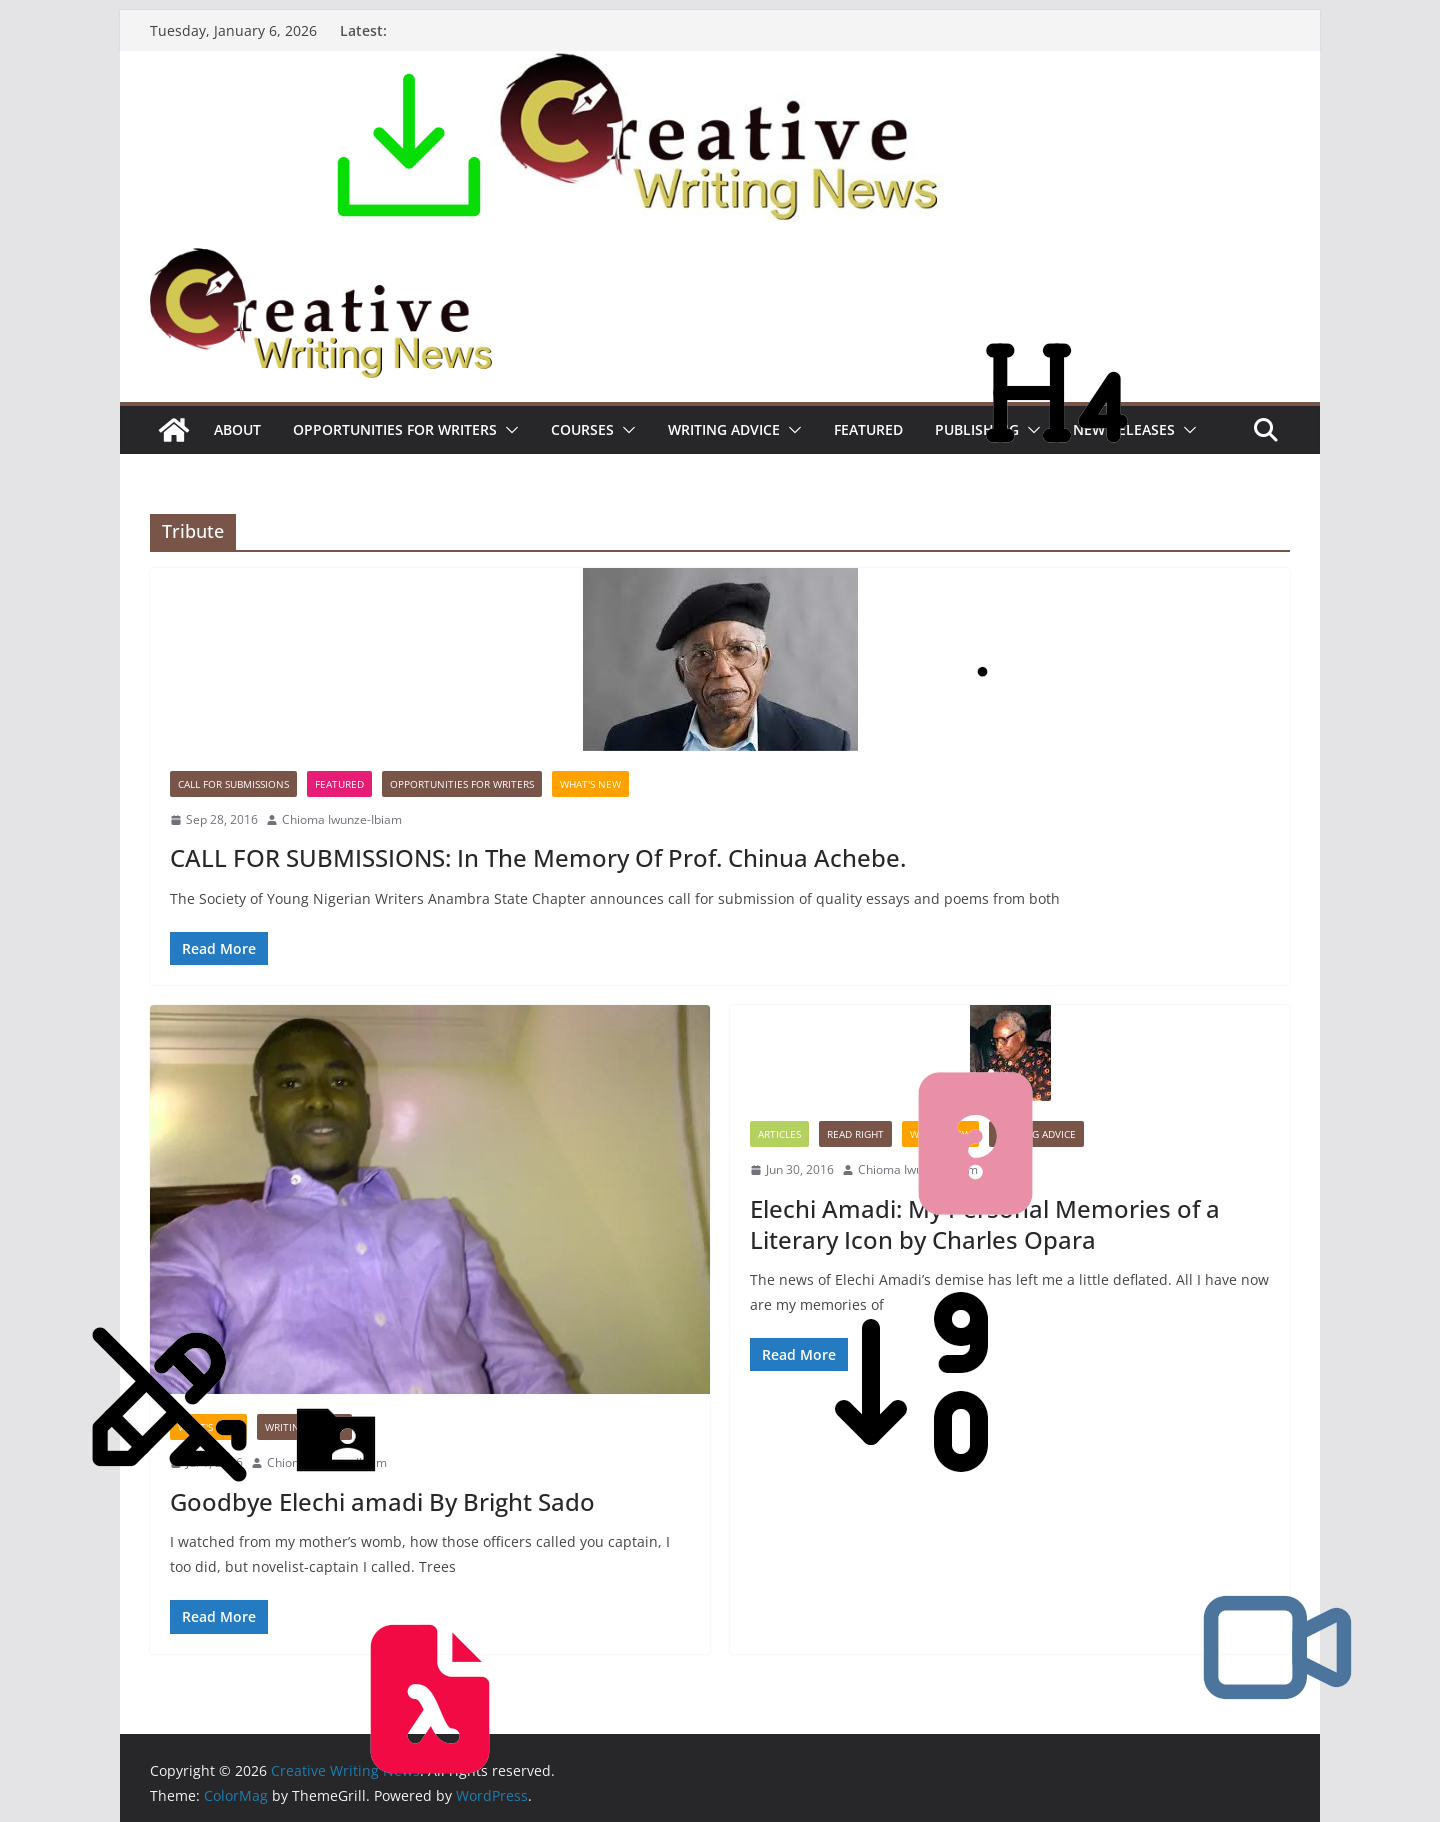  Describe the element at coordinates (916, 1382) in the screenshot. I see `sort numbers in descending order` at that location.